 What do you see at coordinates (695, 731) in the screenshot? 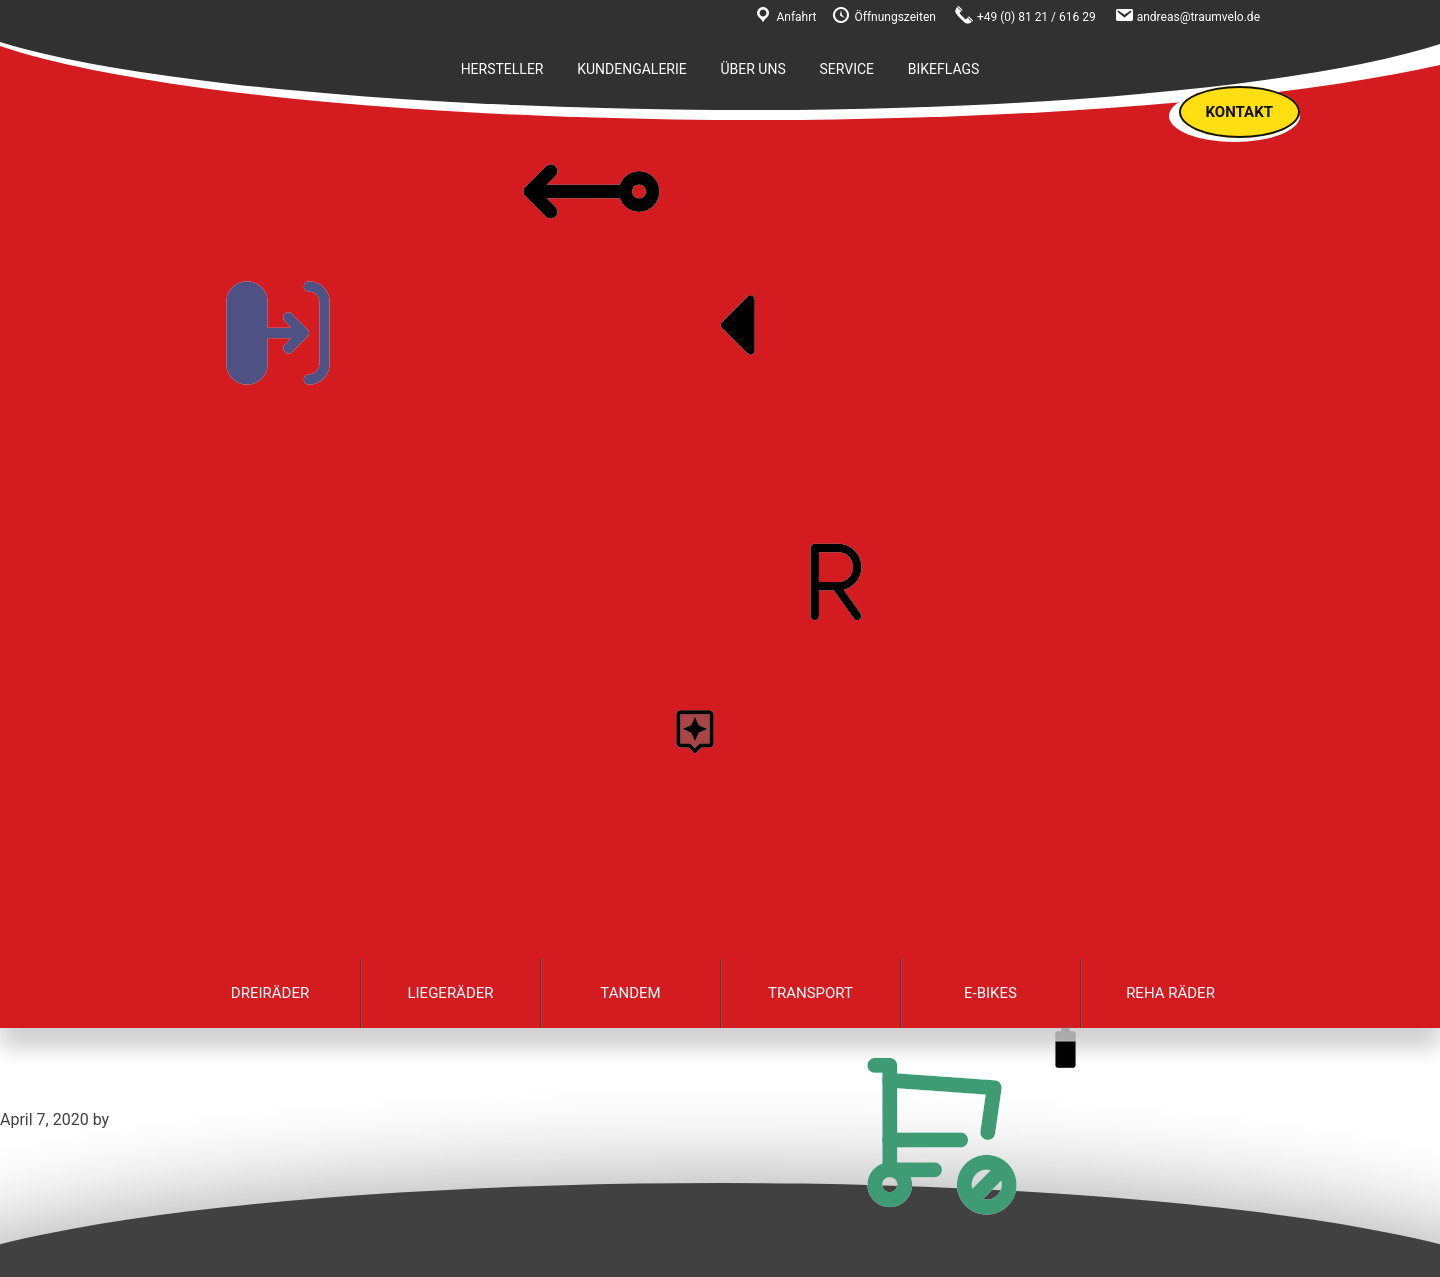
I see `access AI assistant or smart suggestions` at bounding box center [695, 731].